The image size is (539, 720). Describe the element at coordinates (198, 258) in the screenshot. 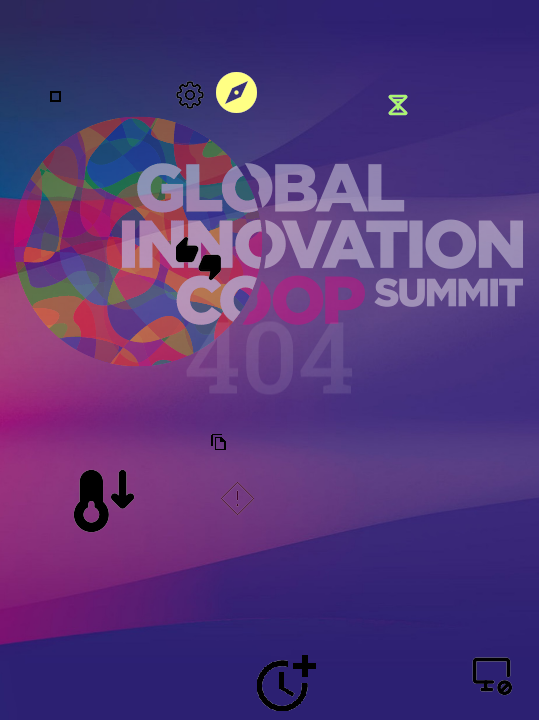

I see `rate or provide feedback` at that location.